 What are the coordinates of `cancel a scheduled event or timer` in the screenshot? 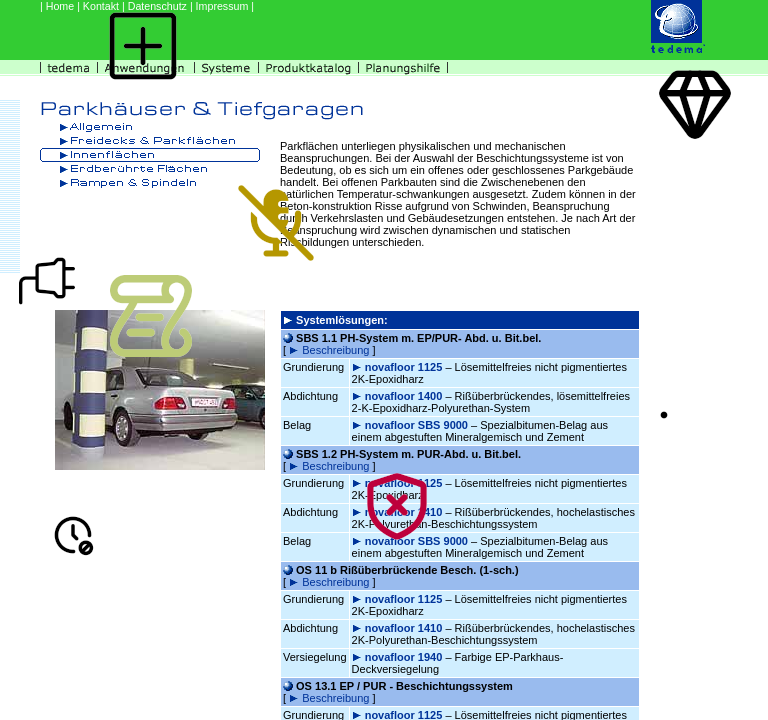 It's located at (73, 535).